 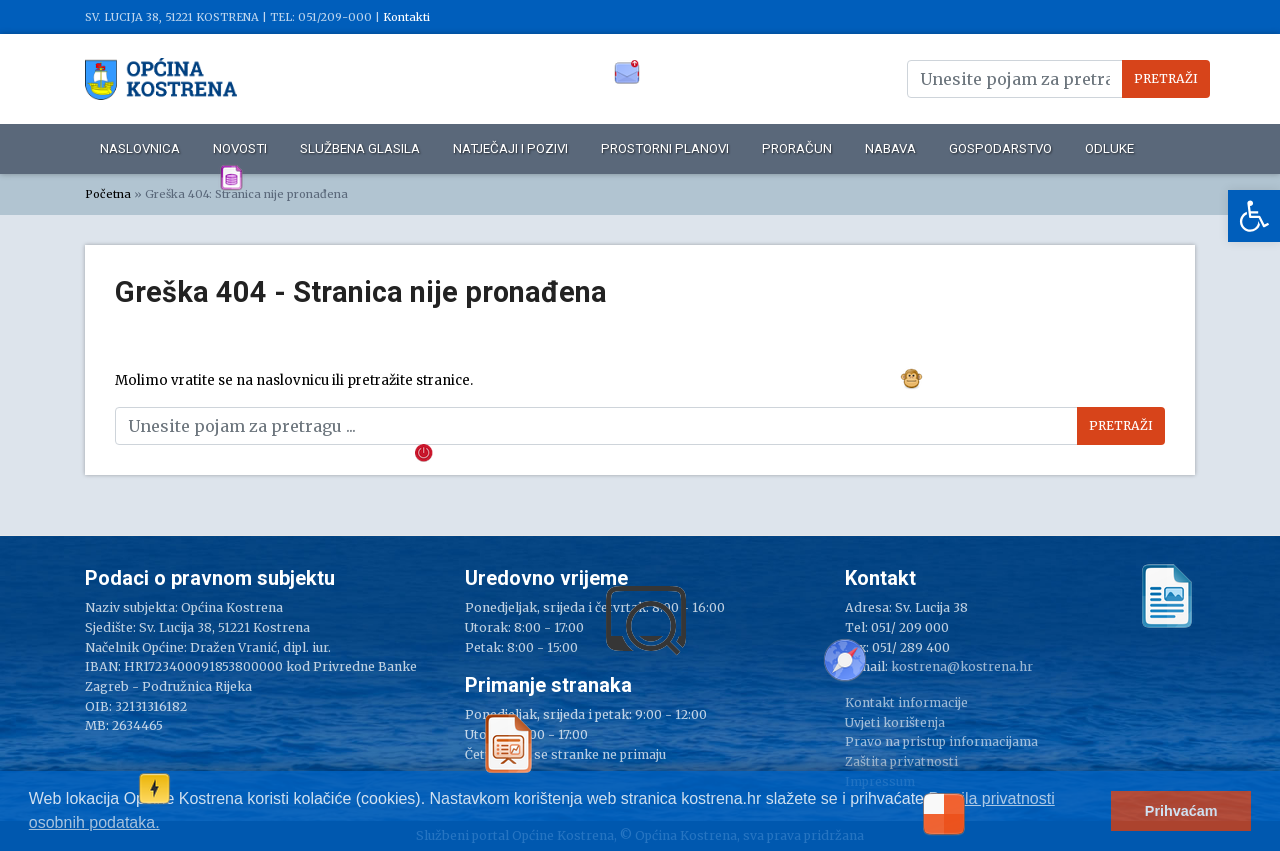 I want to click on open image viewer application, so click(x=646, y=616).